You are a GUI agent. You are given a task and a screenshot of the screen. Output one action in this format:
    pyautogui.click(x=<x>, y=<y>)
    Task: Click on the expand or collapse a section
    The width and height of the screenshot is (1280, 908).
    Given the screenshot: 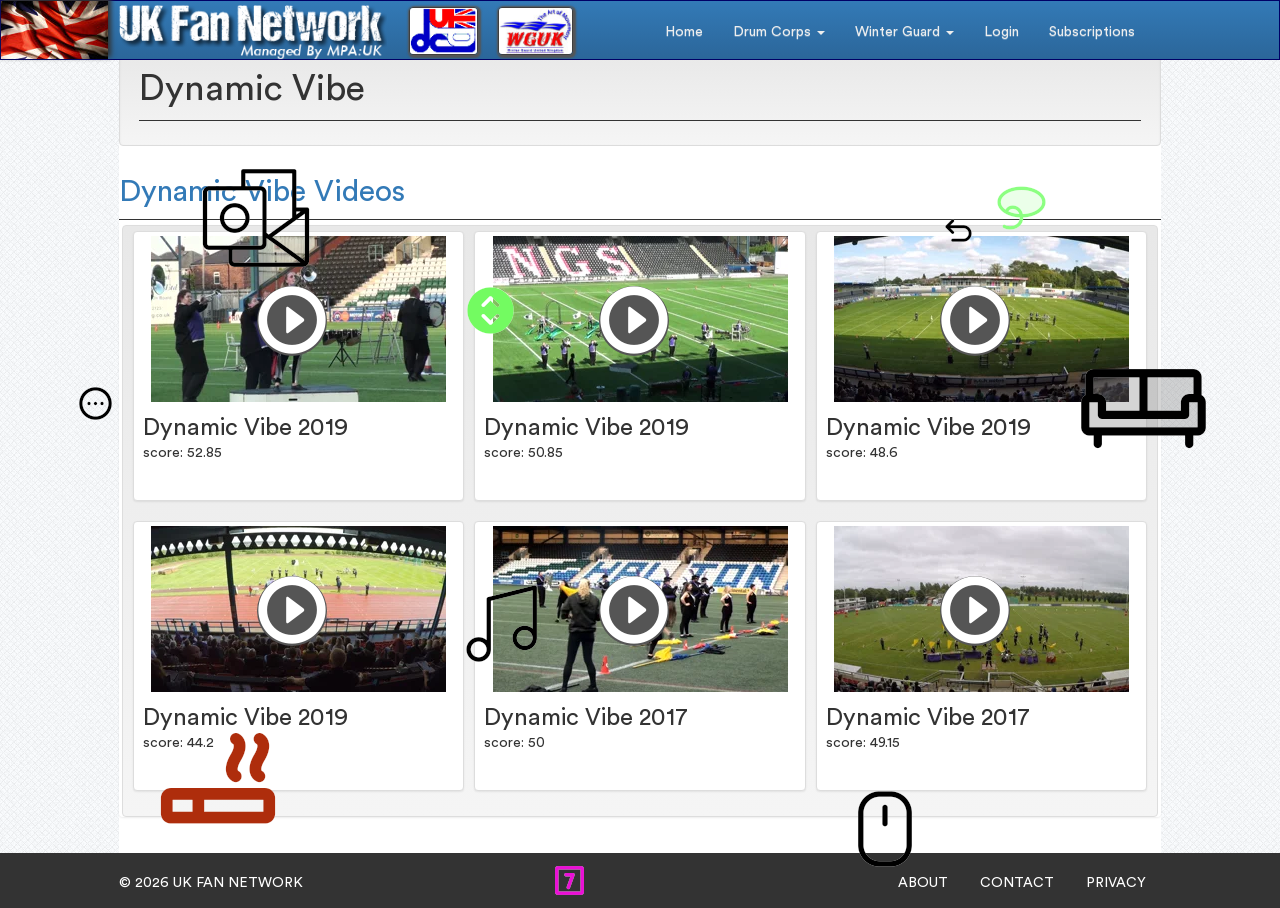 What is the action you would take?
    pyautogui.click(x=490, y=310)
    